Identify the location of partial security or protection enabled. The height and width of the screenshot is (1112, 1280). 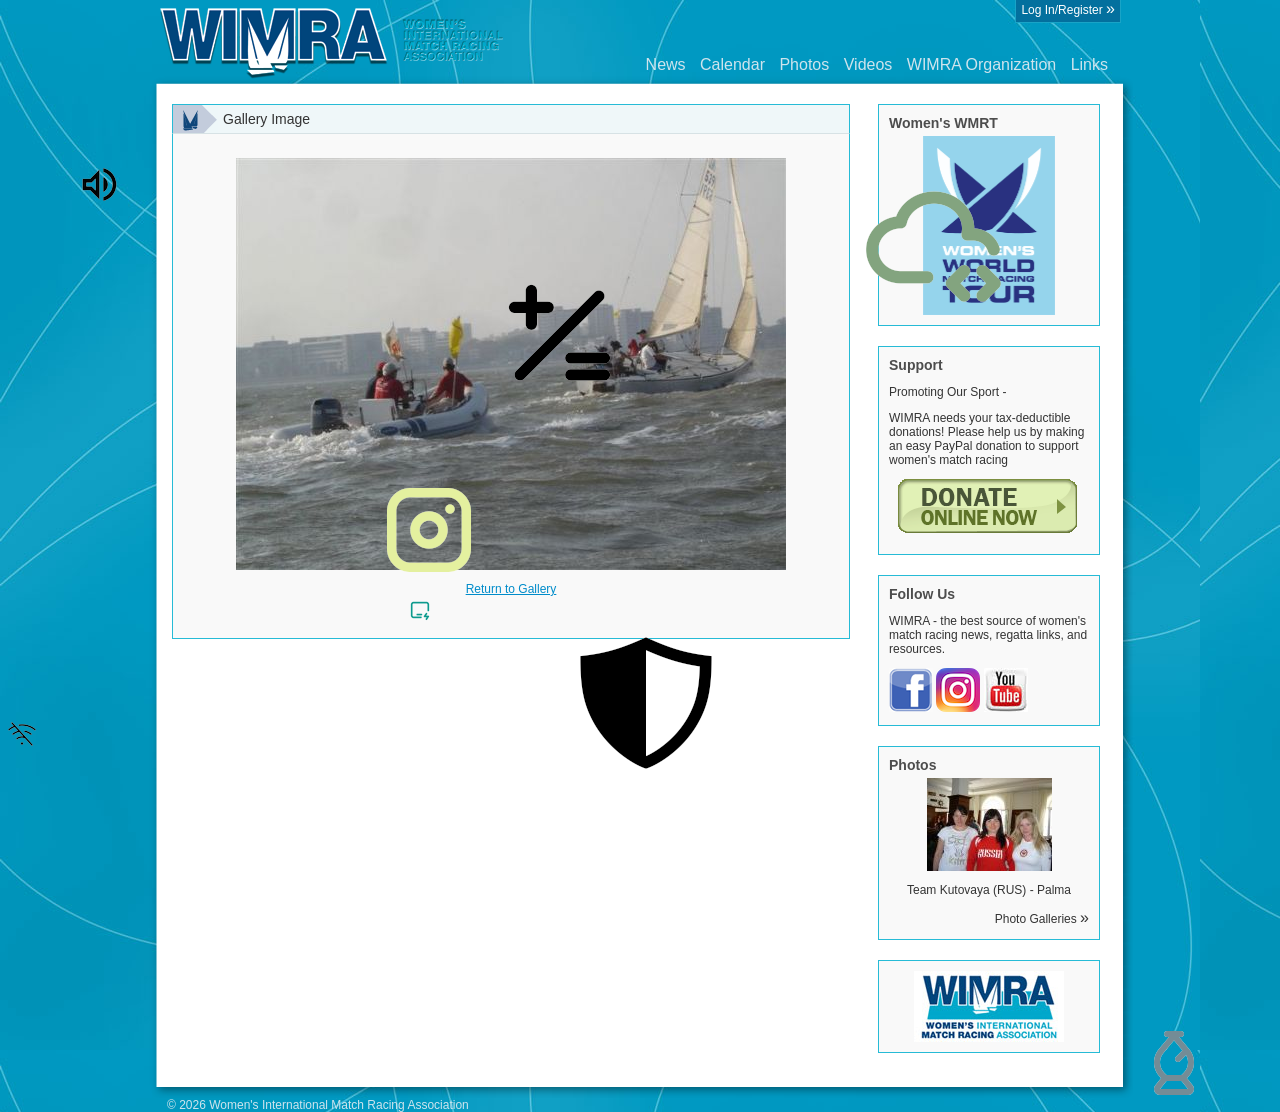
(646, 703).